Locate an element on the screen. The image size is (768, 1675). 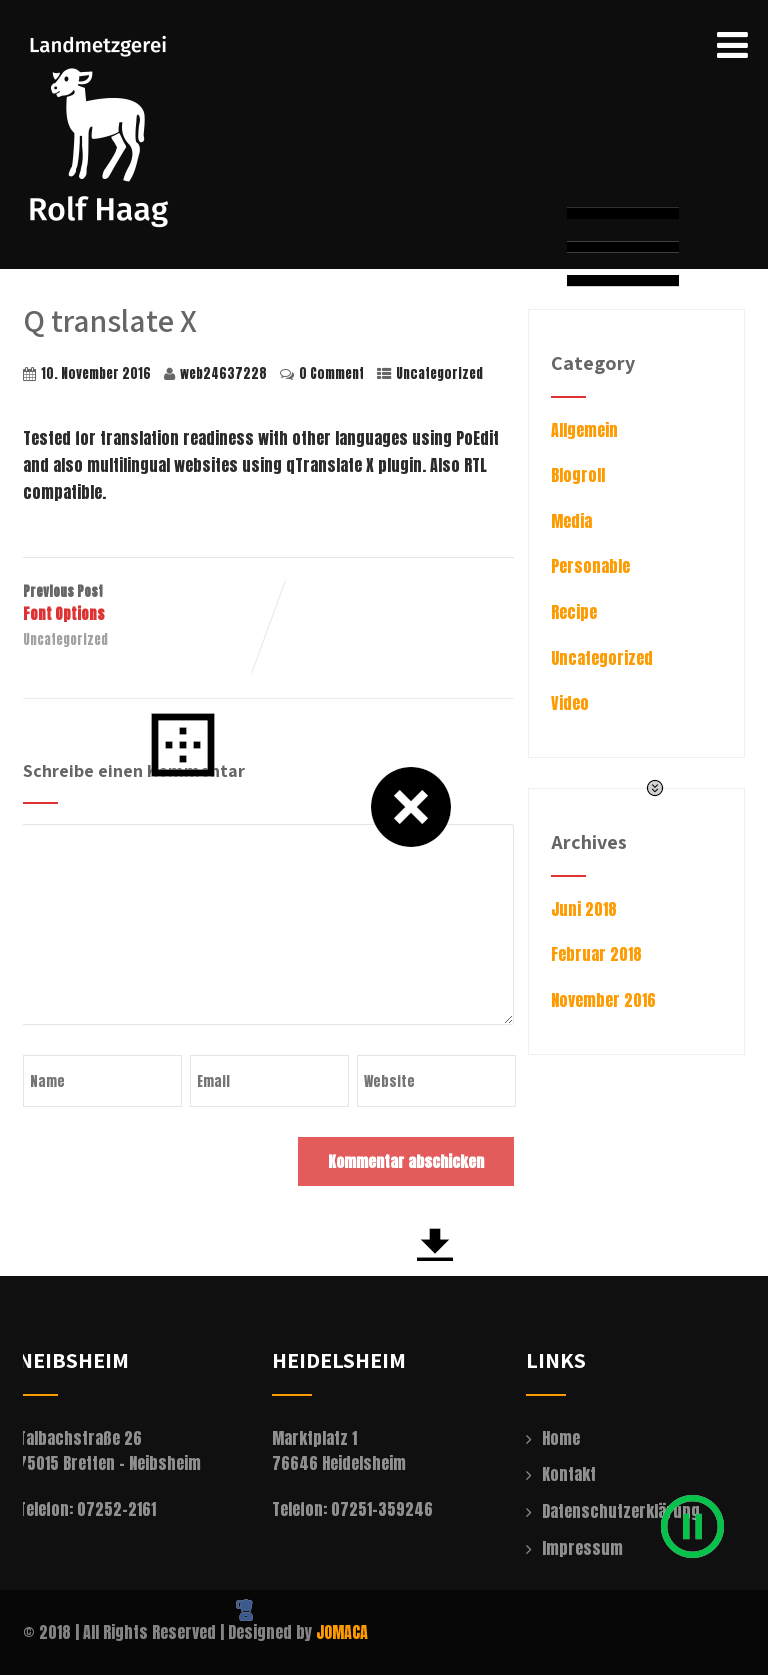
access blender or mixing tool settings is located at coordinates (245, 1610).